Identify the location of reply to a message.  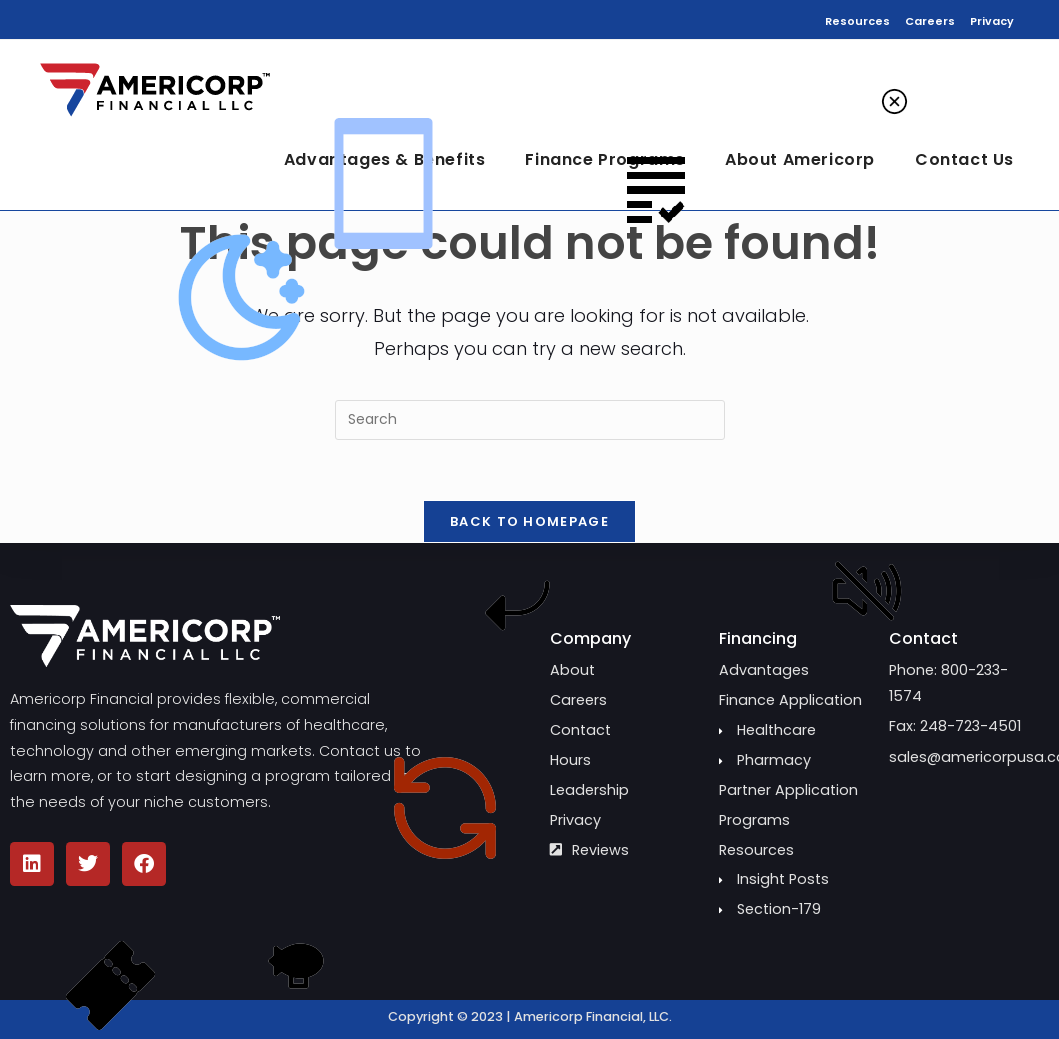
(517, 605).